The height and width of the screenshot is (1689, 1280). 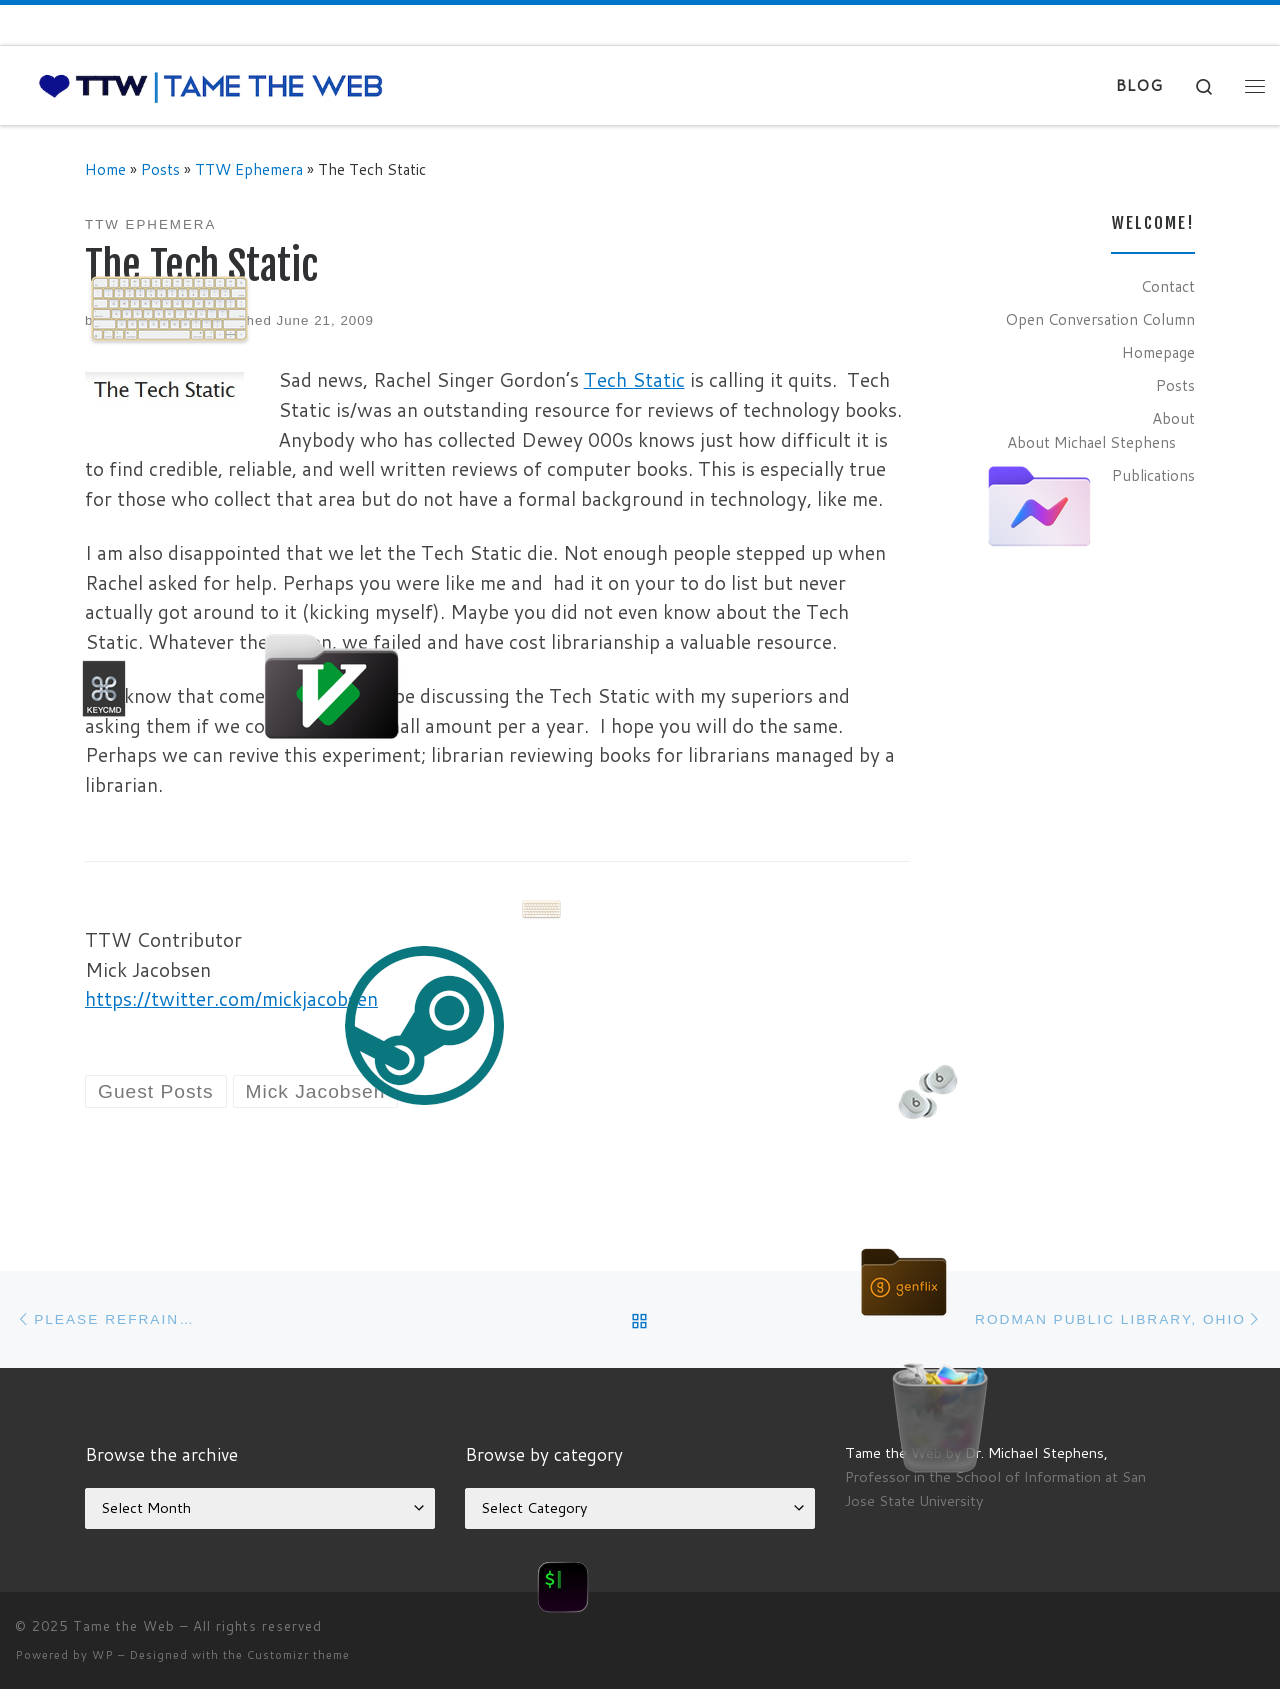 What do you see at coordinates (928, 1092) in the screenshot?
I see `connect beats wireless earbuds via bluetooth` at bounding box center [928, 1092].